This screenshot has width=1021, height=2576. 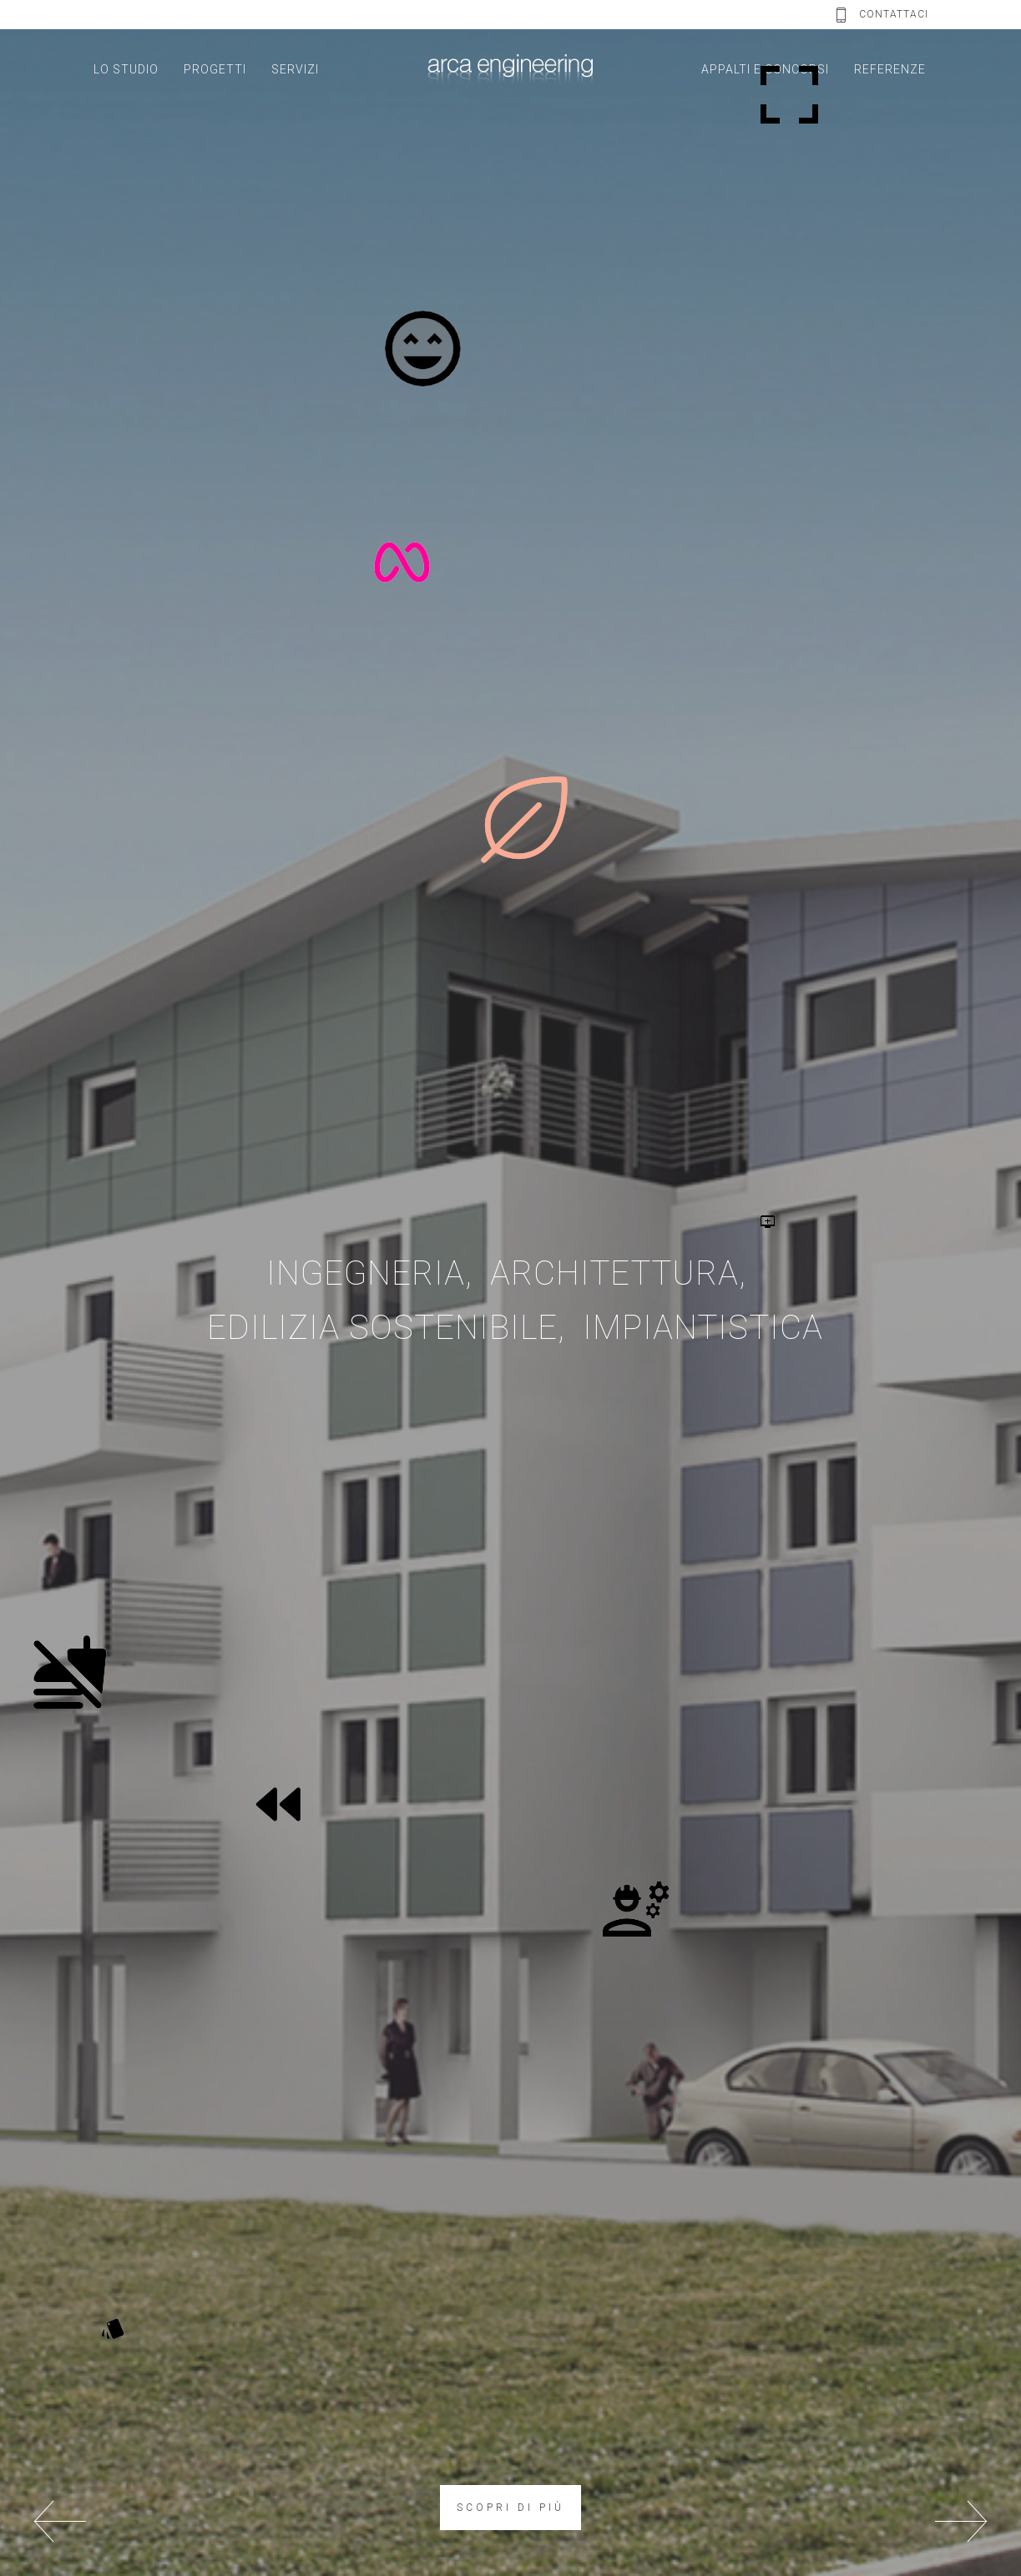 What do you see at coordinates (402, 562) in the screenshot?
I see `Meta company logo` at bounding box center [402, 562].